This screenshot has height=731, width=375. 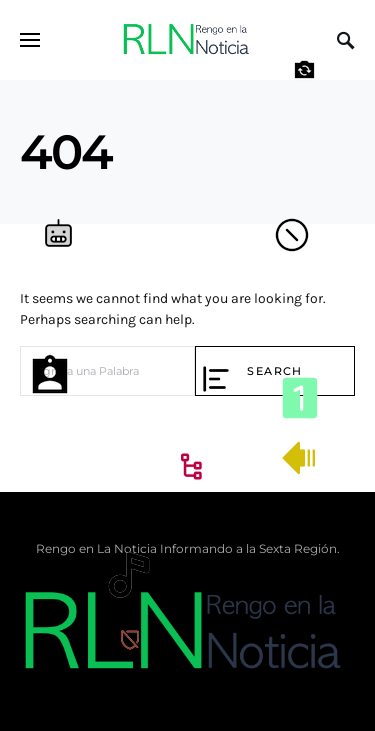 What do you see at coordinates (190, 466) in the screenshot?
I see `view hierarchical file or folder structure` at bounding box center [190, 466].